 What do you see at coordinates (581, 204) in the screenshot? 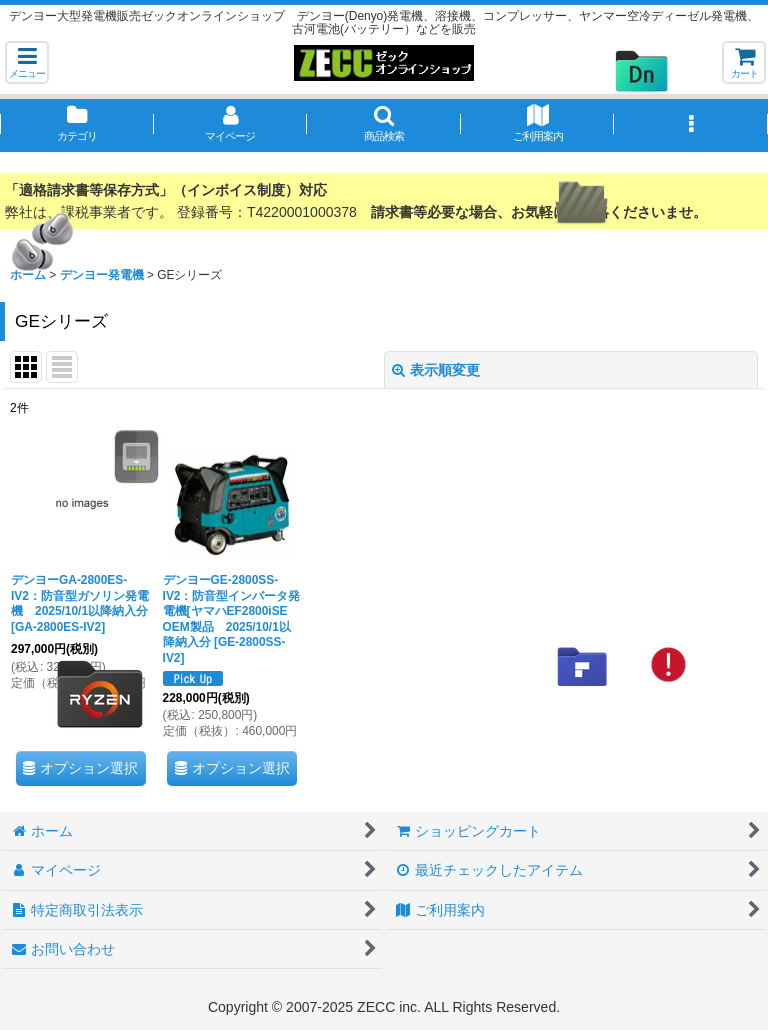
I see `indicates a folder currently being accessed or browsed` at bounding box center [581, 204].